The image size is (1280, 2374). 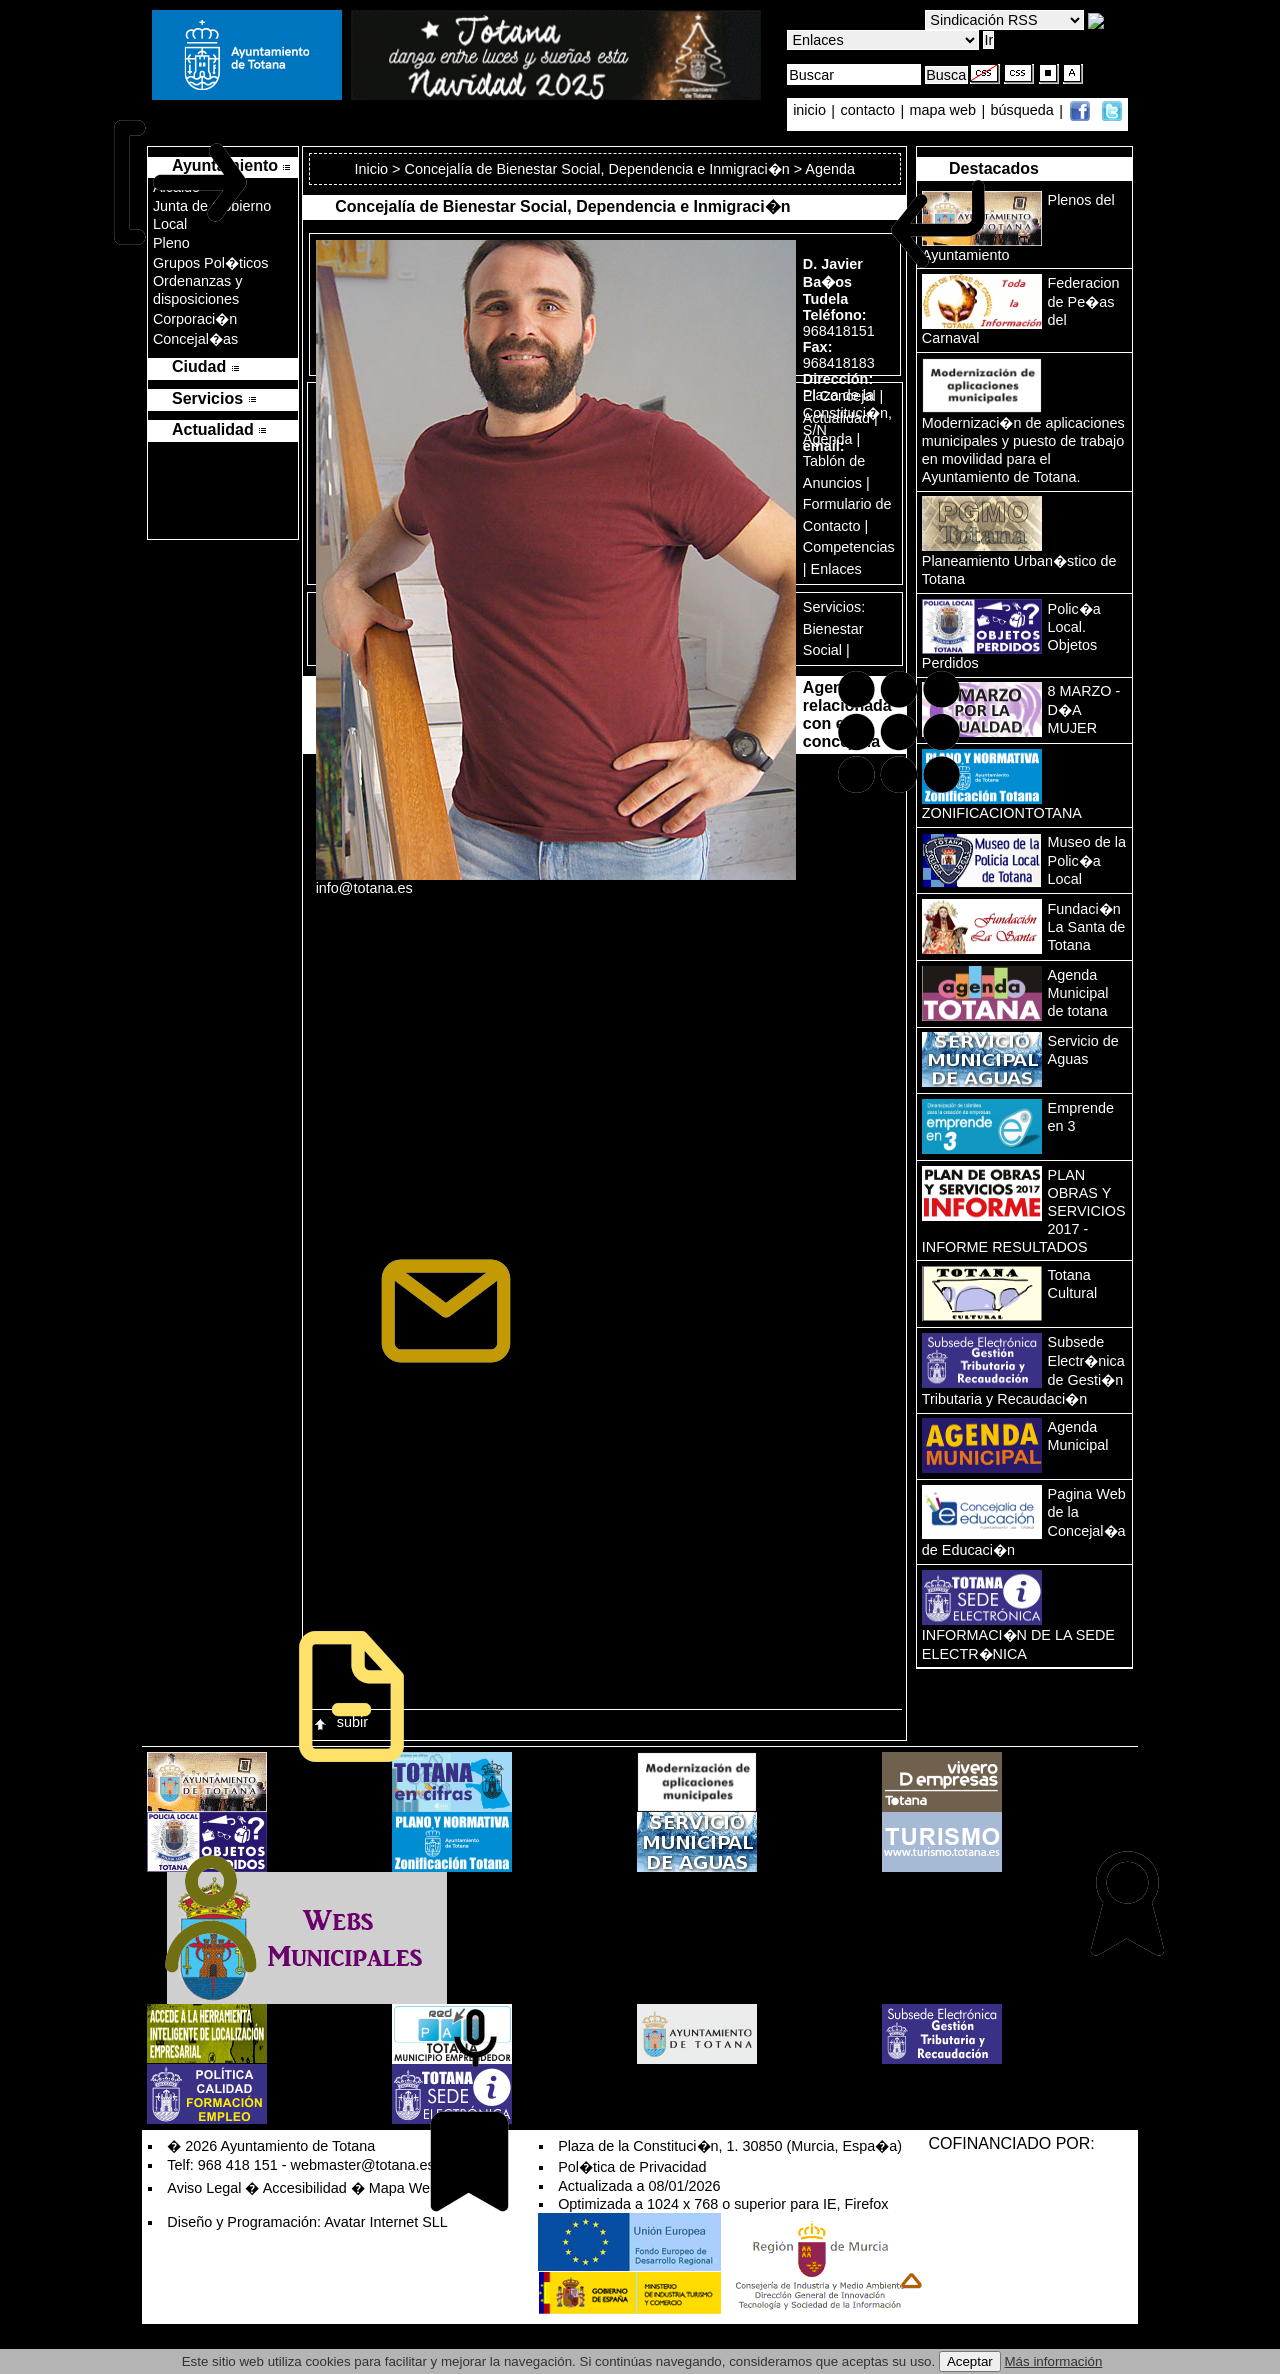 What do you see at coordinates (911, 2281) in the screenshot?
I see `scroll to top of page` at bounding box center [911, 2281].